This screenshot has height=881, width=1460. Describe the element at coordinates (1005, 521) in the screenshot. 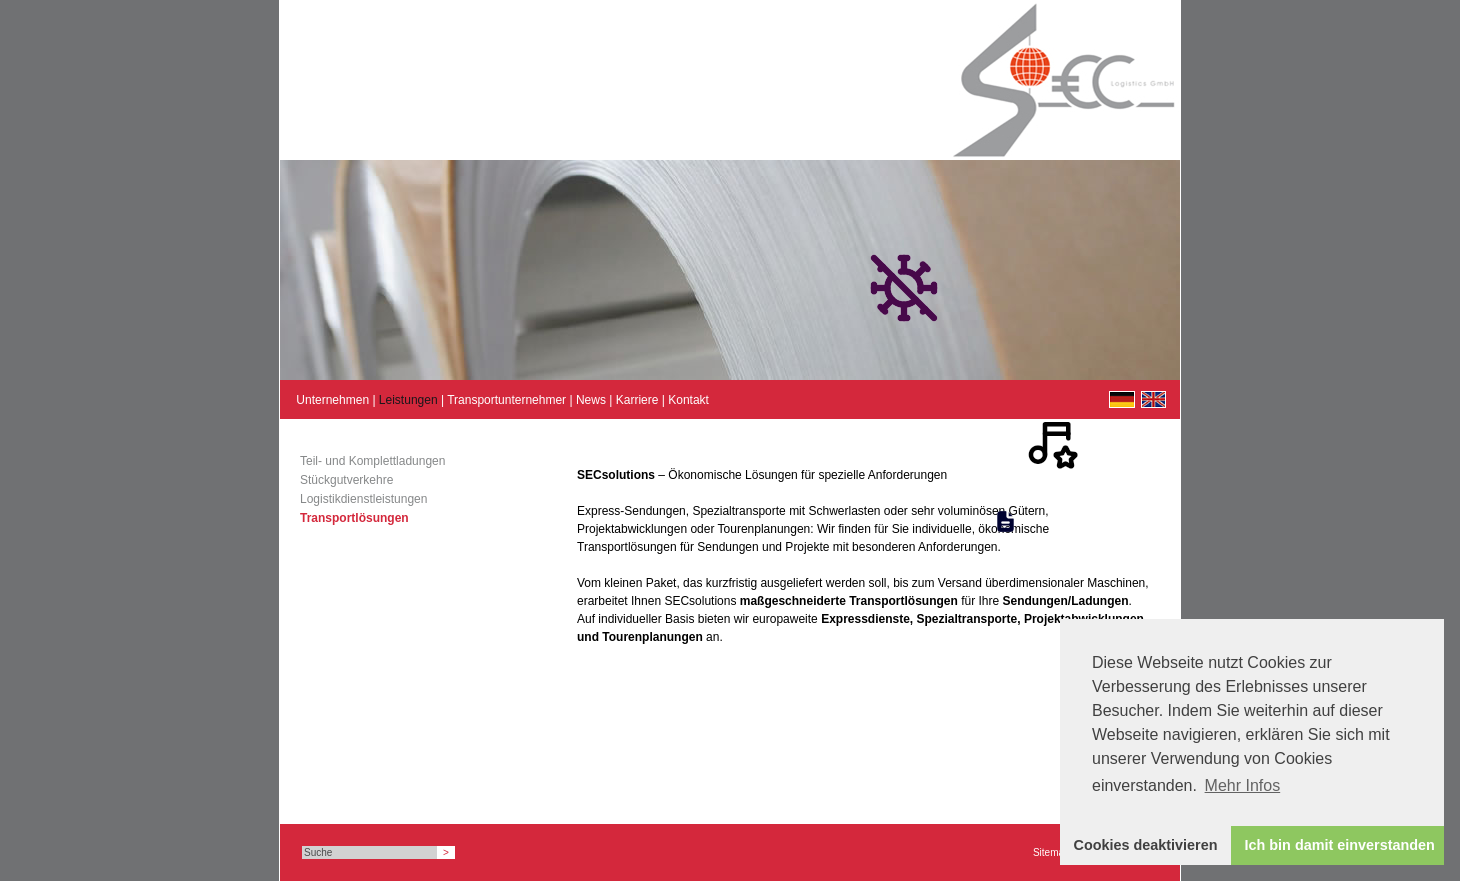

I see `view file details or description` at that location.